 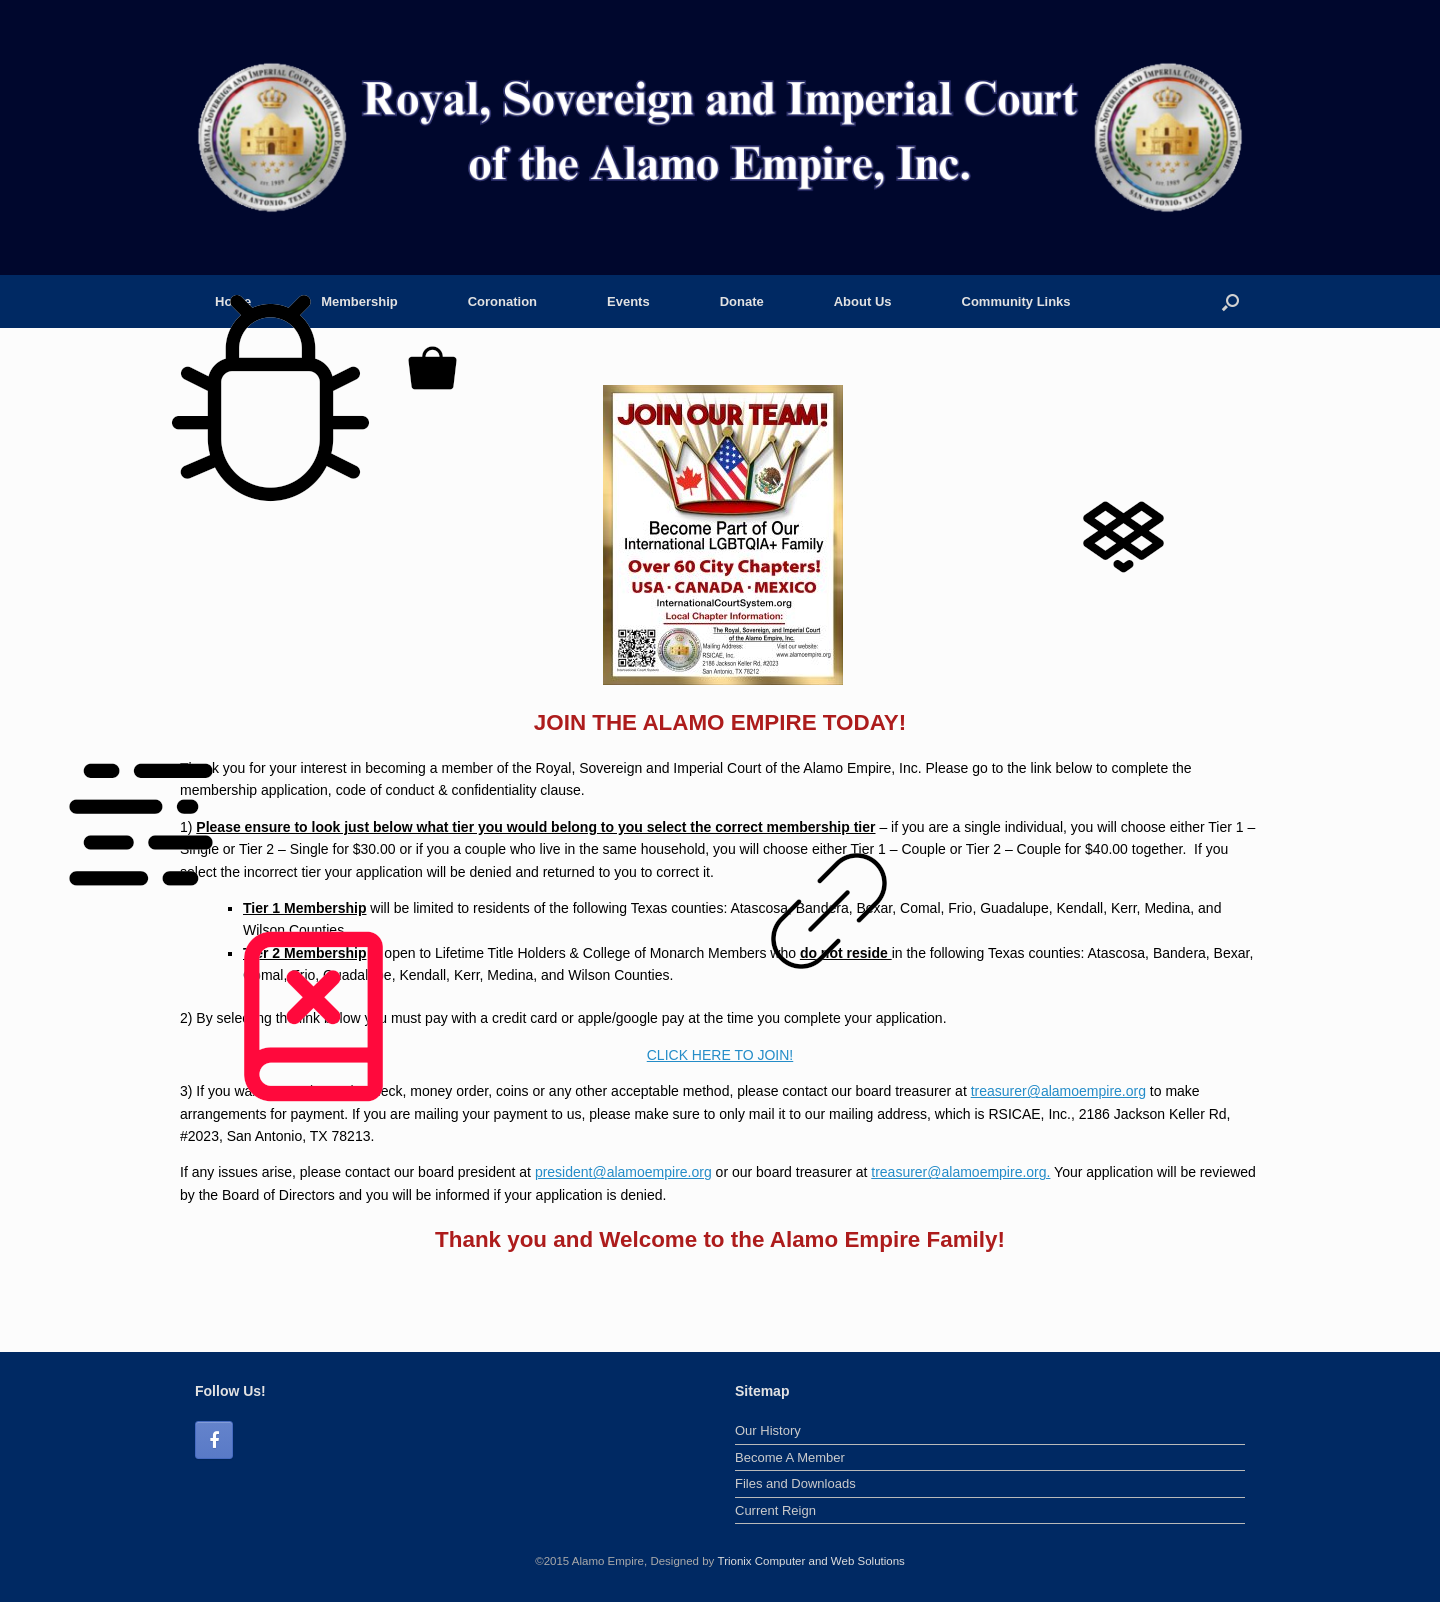 I want to click on remove a book from your library, so click(x=313, y=1016).